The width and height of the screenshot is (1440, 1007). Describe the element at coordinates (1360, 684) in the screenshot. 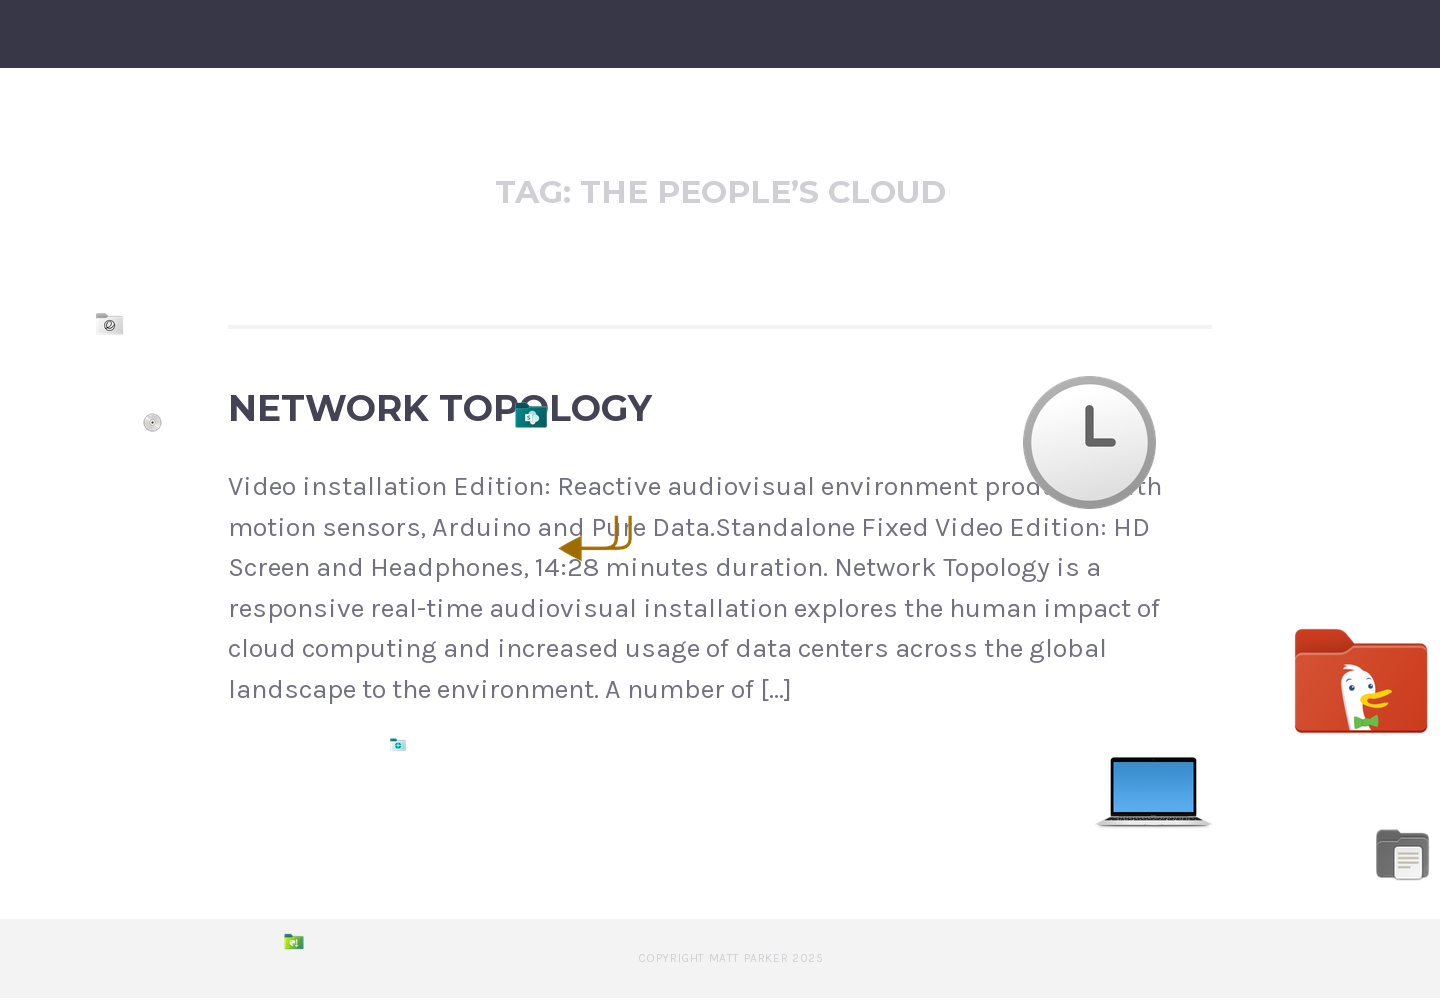

I see `open DuckDuckGo browser downloads folder` at that location.